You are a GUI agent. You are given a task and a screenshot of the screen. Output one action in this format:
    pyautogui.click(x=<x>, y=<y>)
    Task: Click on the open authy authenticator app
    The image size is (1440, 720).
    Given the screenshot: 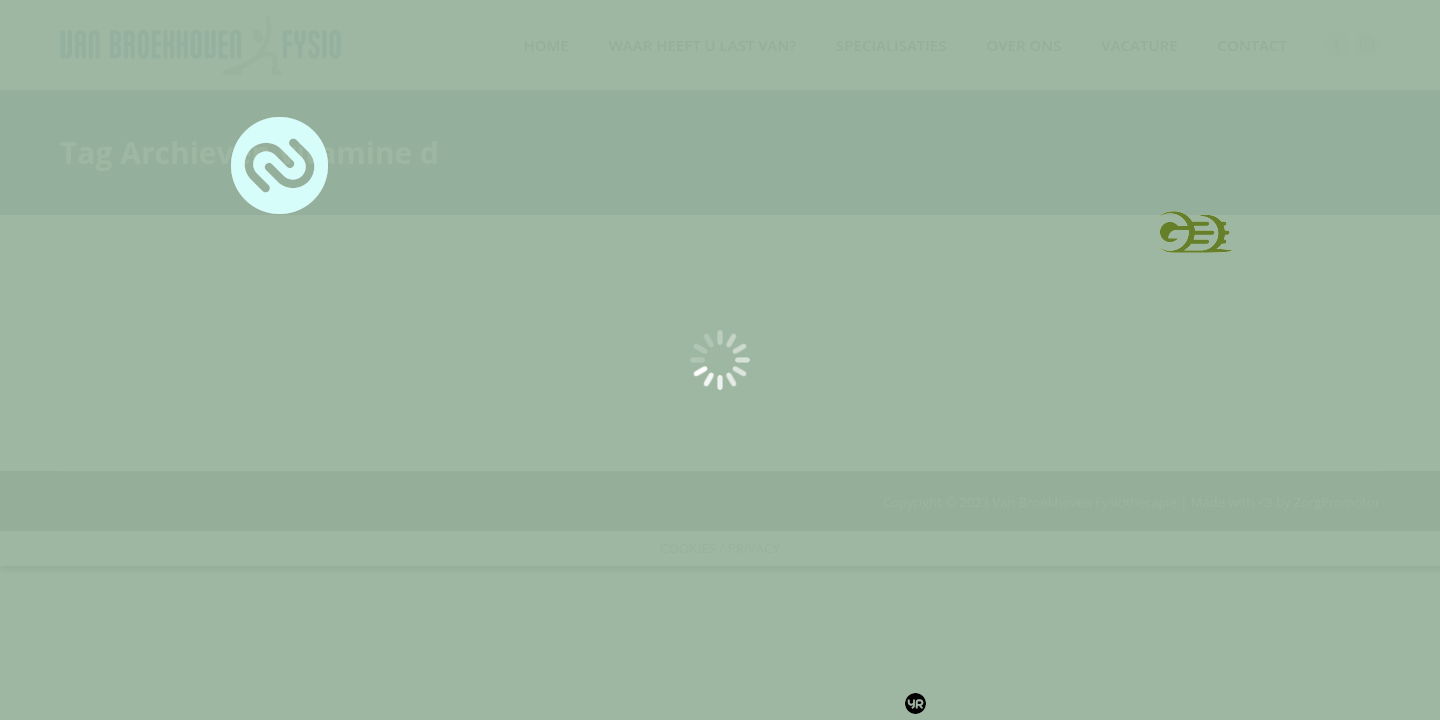 What is the action you would take?
    pyautogui.click(x=279, y=165)
    